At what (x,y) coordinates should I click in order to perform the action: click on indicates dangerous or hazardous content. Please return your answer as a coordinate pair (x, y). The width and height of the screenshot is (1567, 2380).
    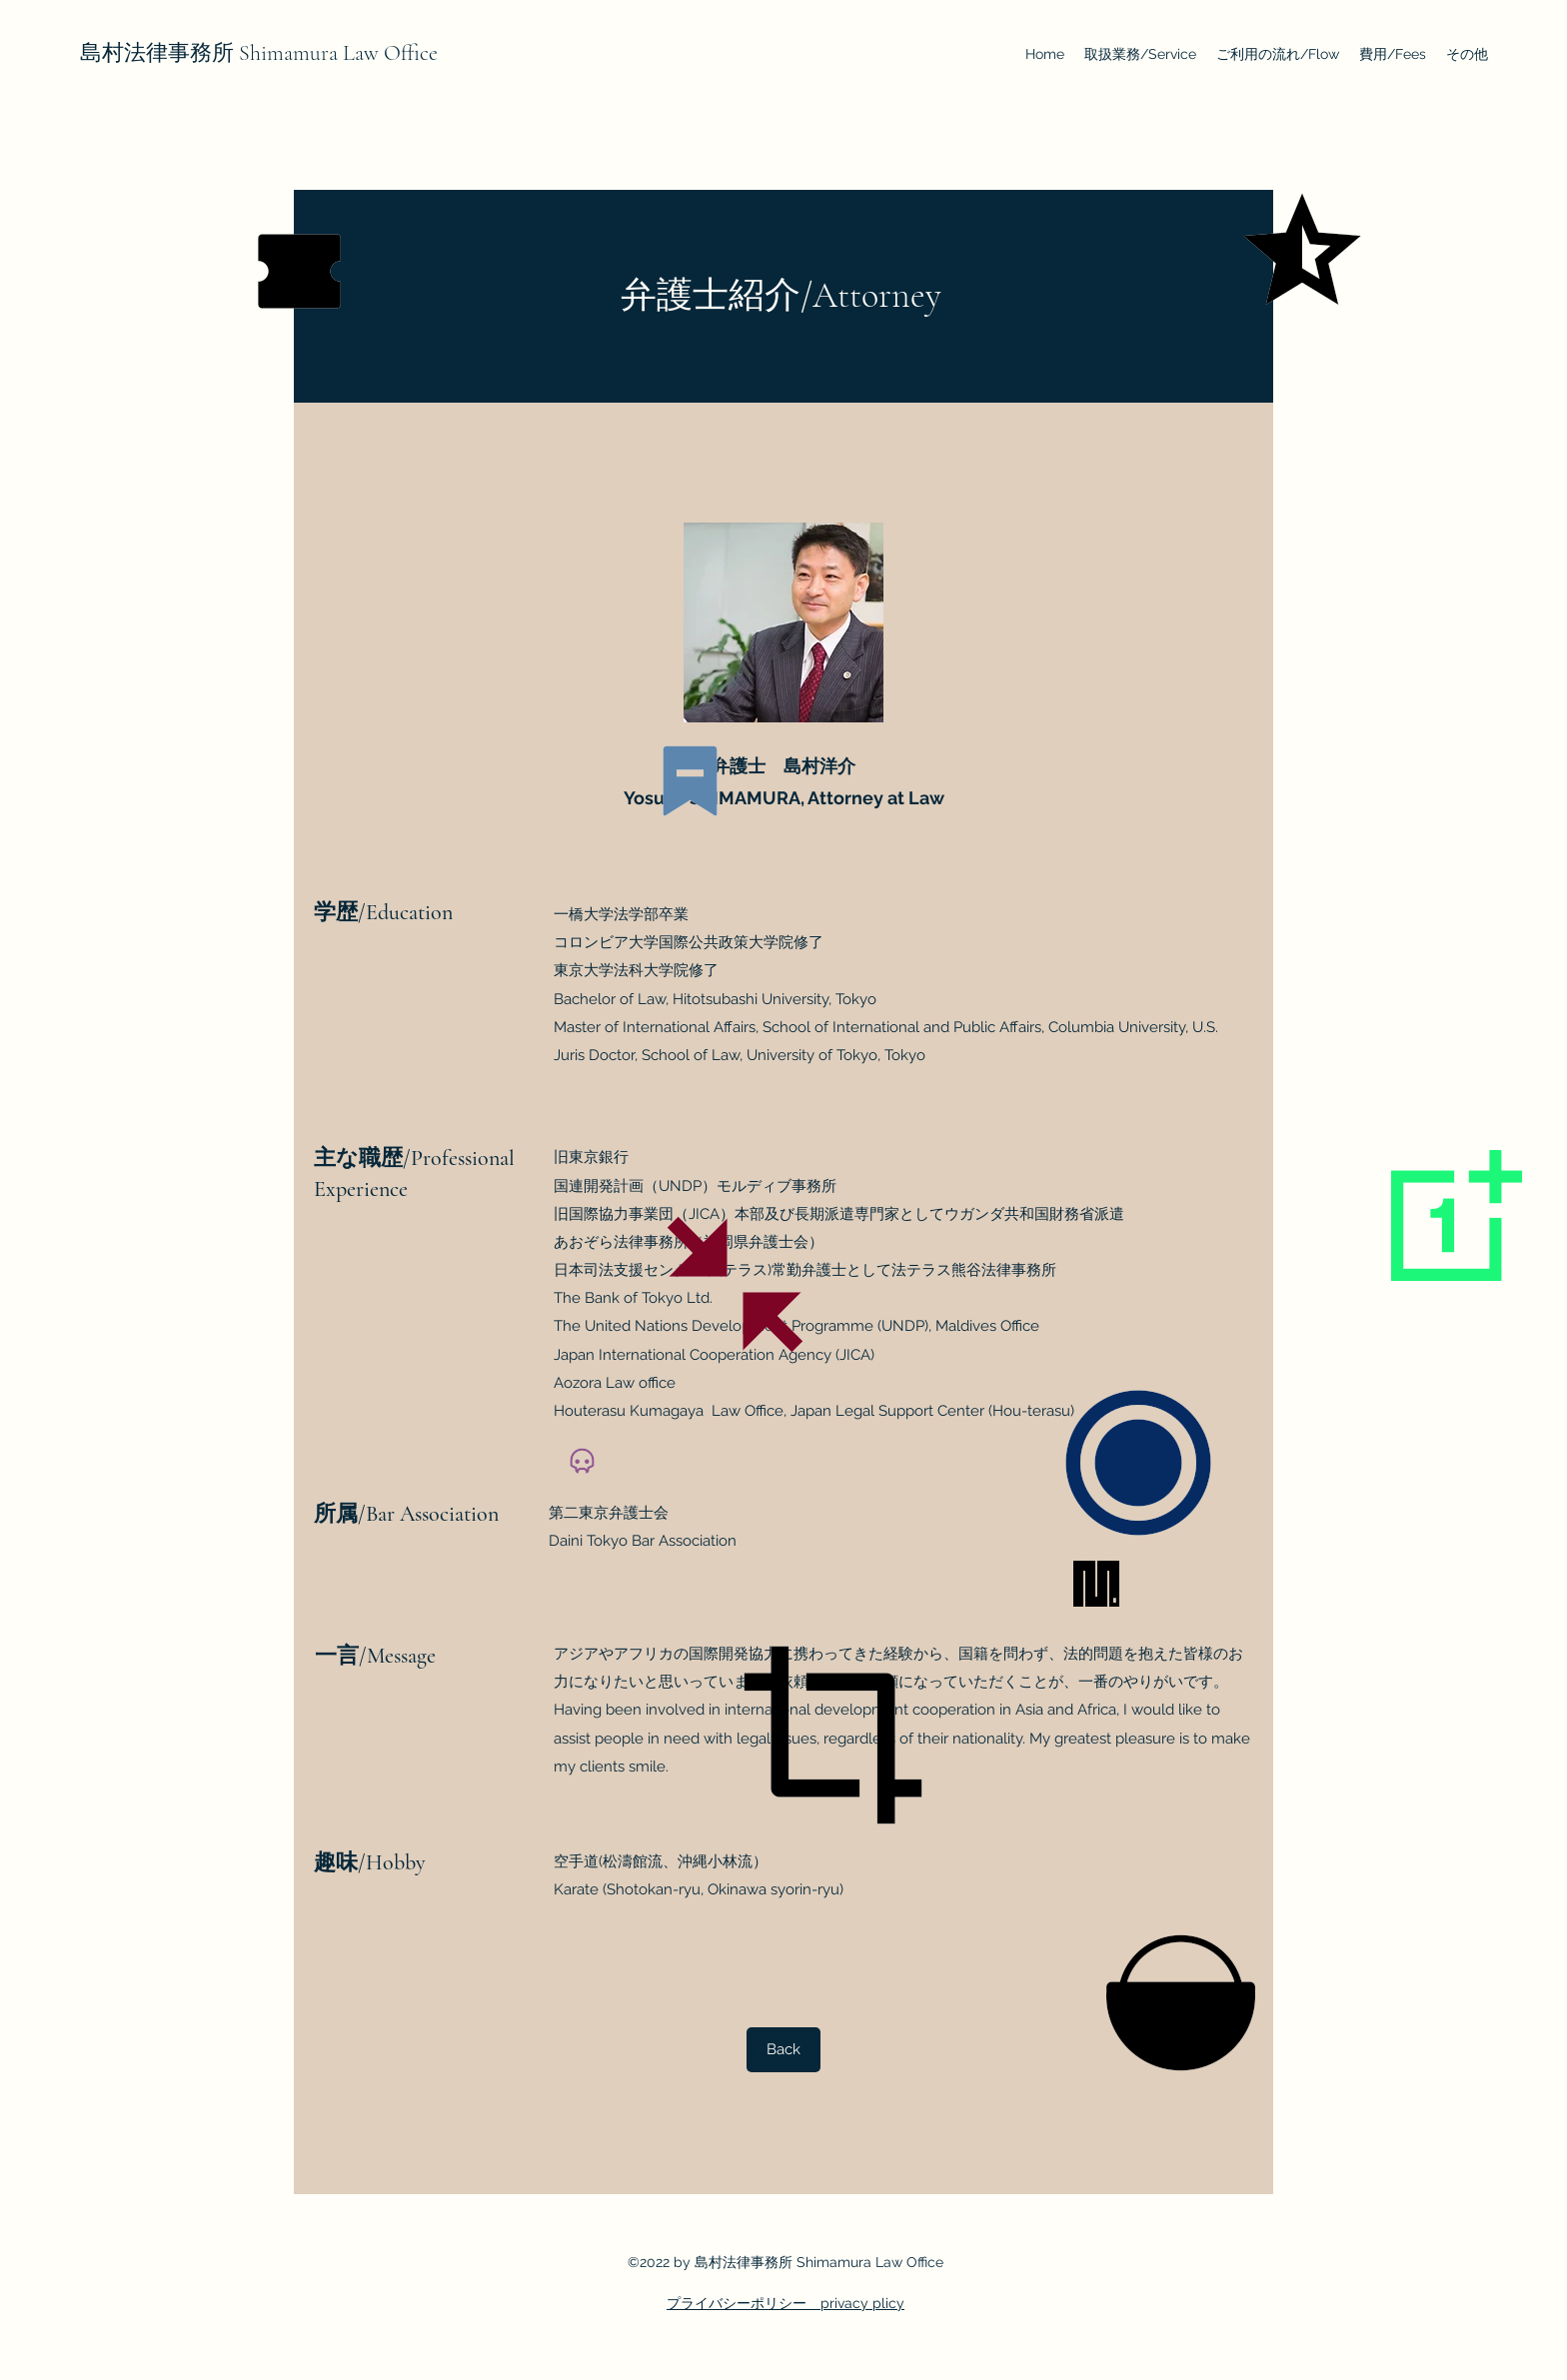
    Looking at the image, I should click on (582, 1460).